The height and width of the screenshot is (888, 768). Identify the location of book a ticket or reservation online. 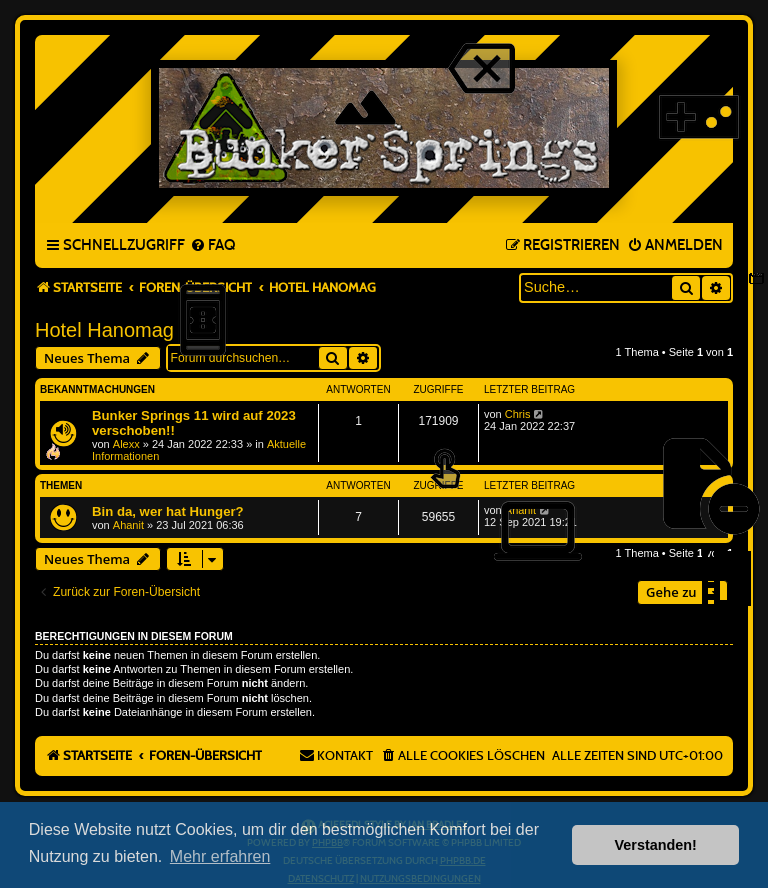
(203, 320).